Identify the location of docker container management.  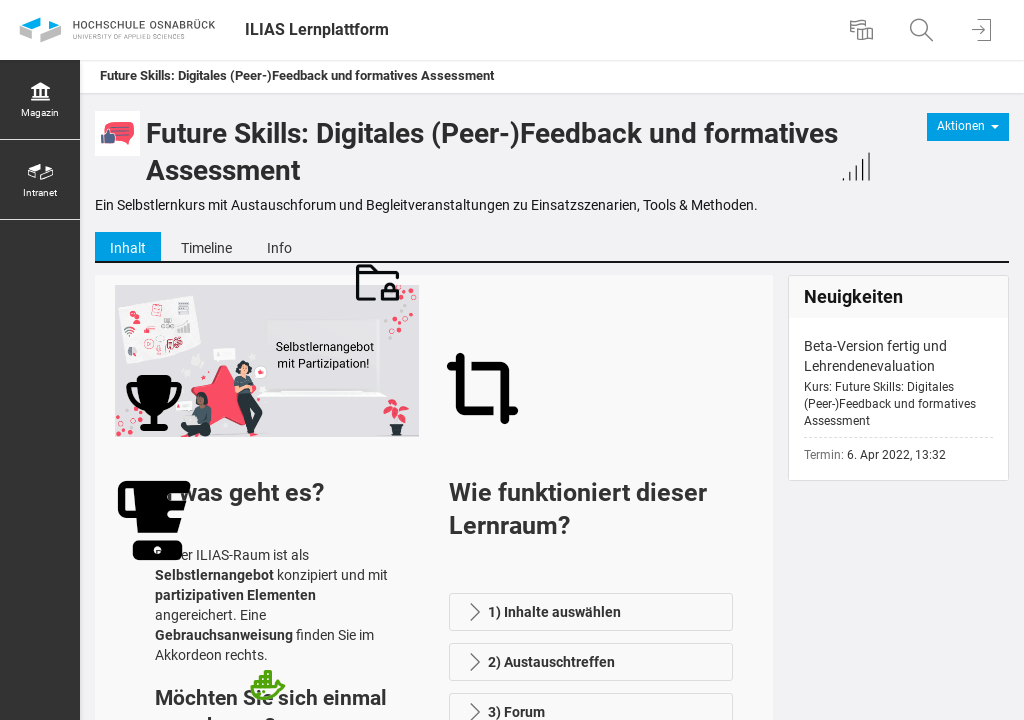
(267, 685).